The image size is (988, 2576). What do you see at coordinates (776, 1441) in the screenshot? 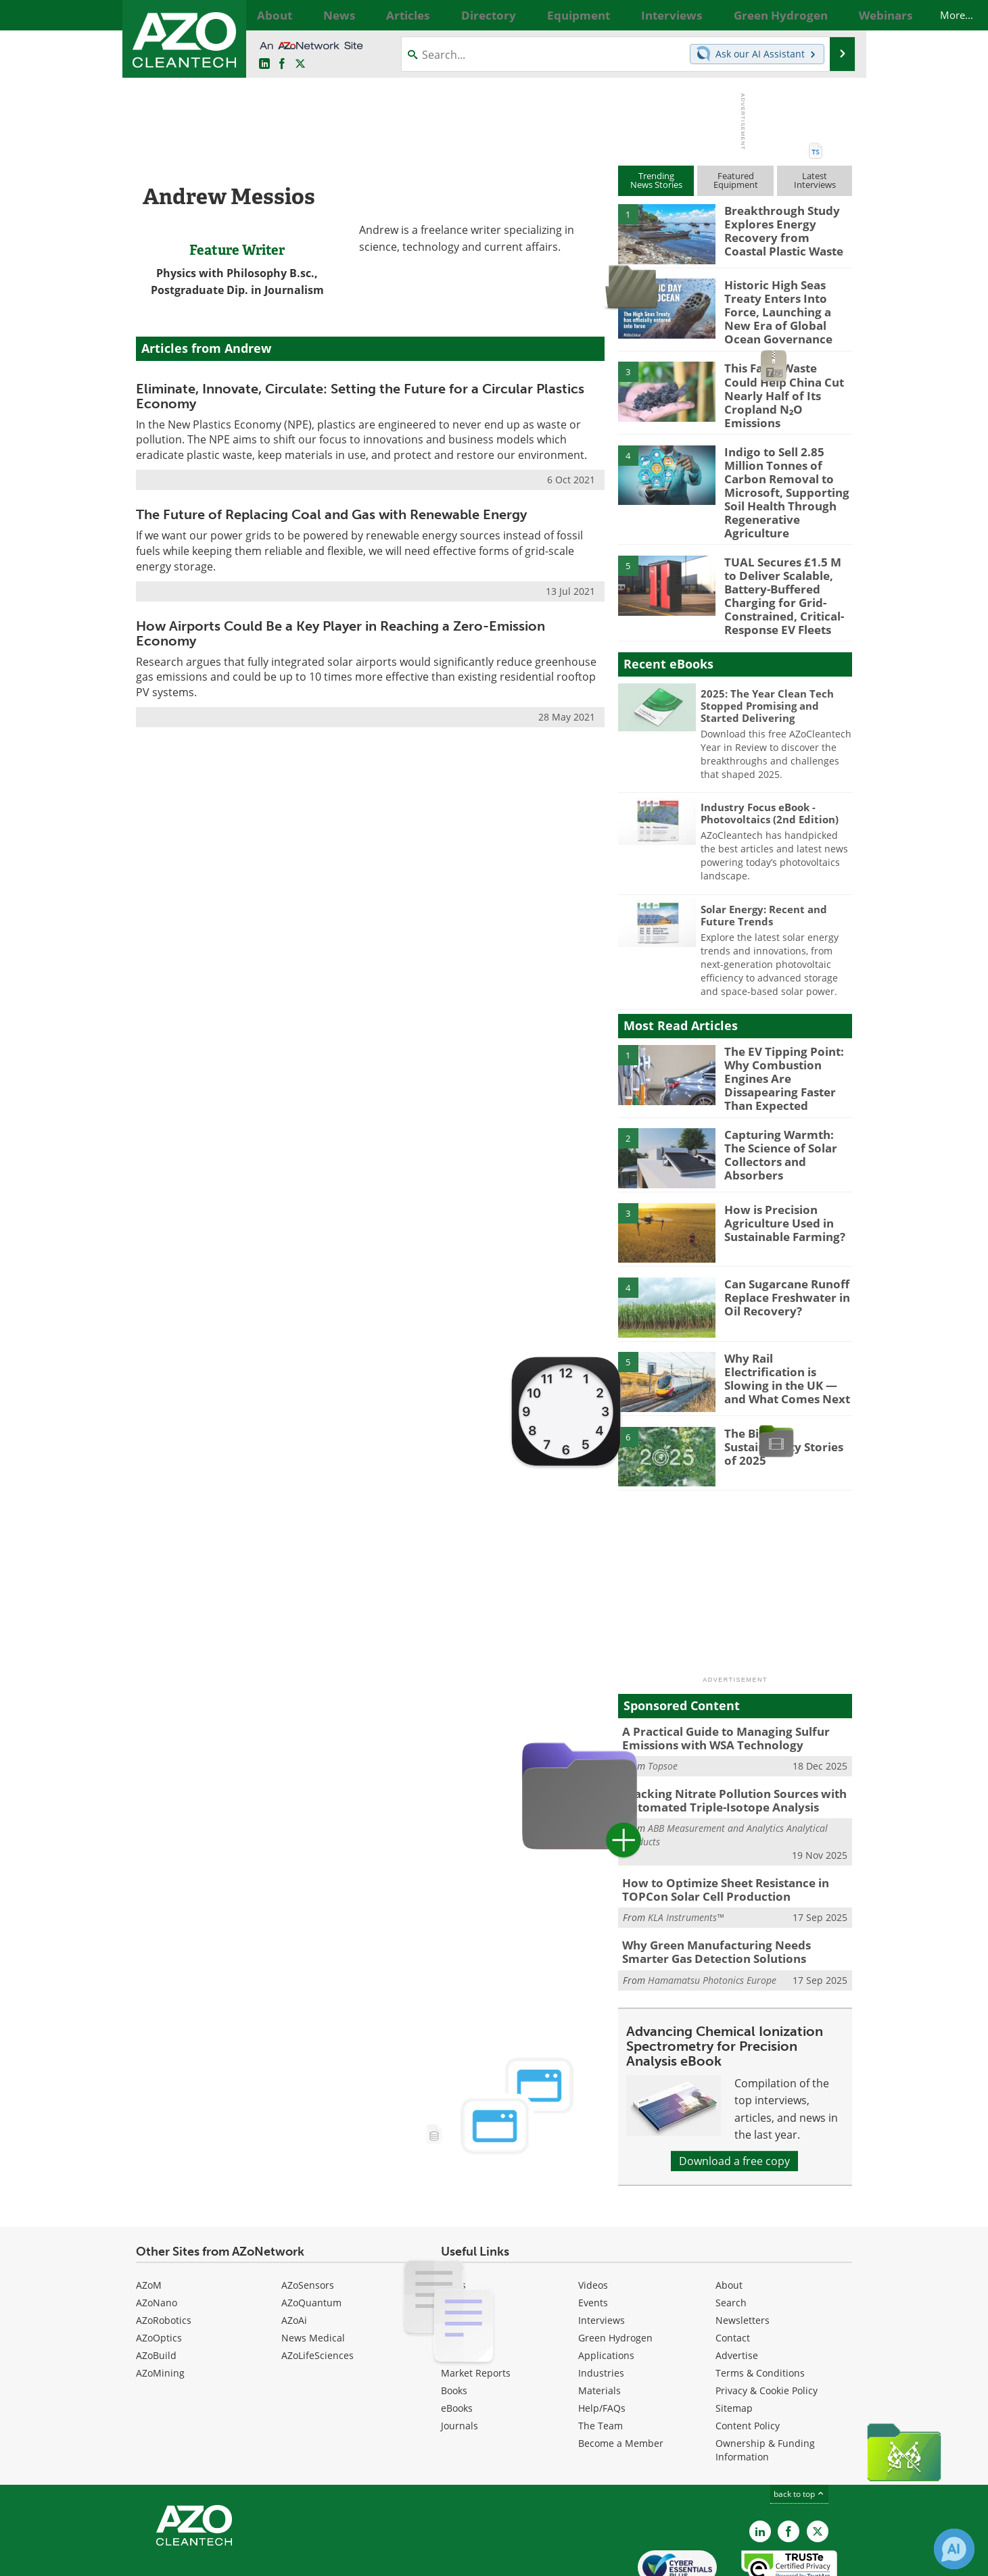
I see `open your videos folder` at bounding box center [776, 1441].